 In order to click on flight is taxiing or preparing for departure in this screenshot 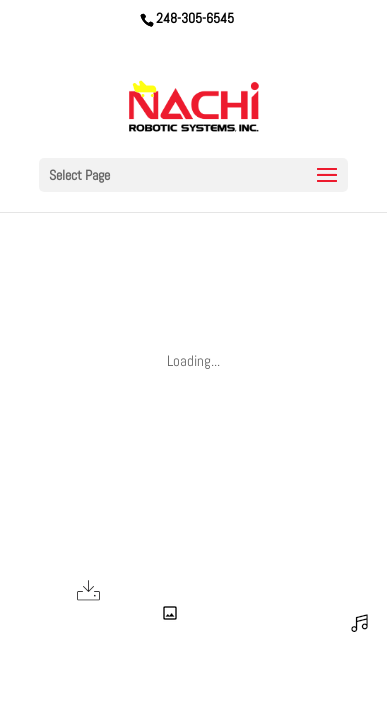, I will do `click(144, 88)`.